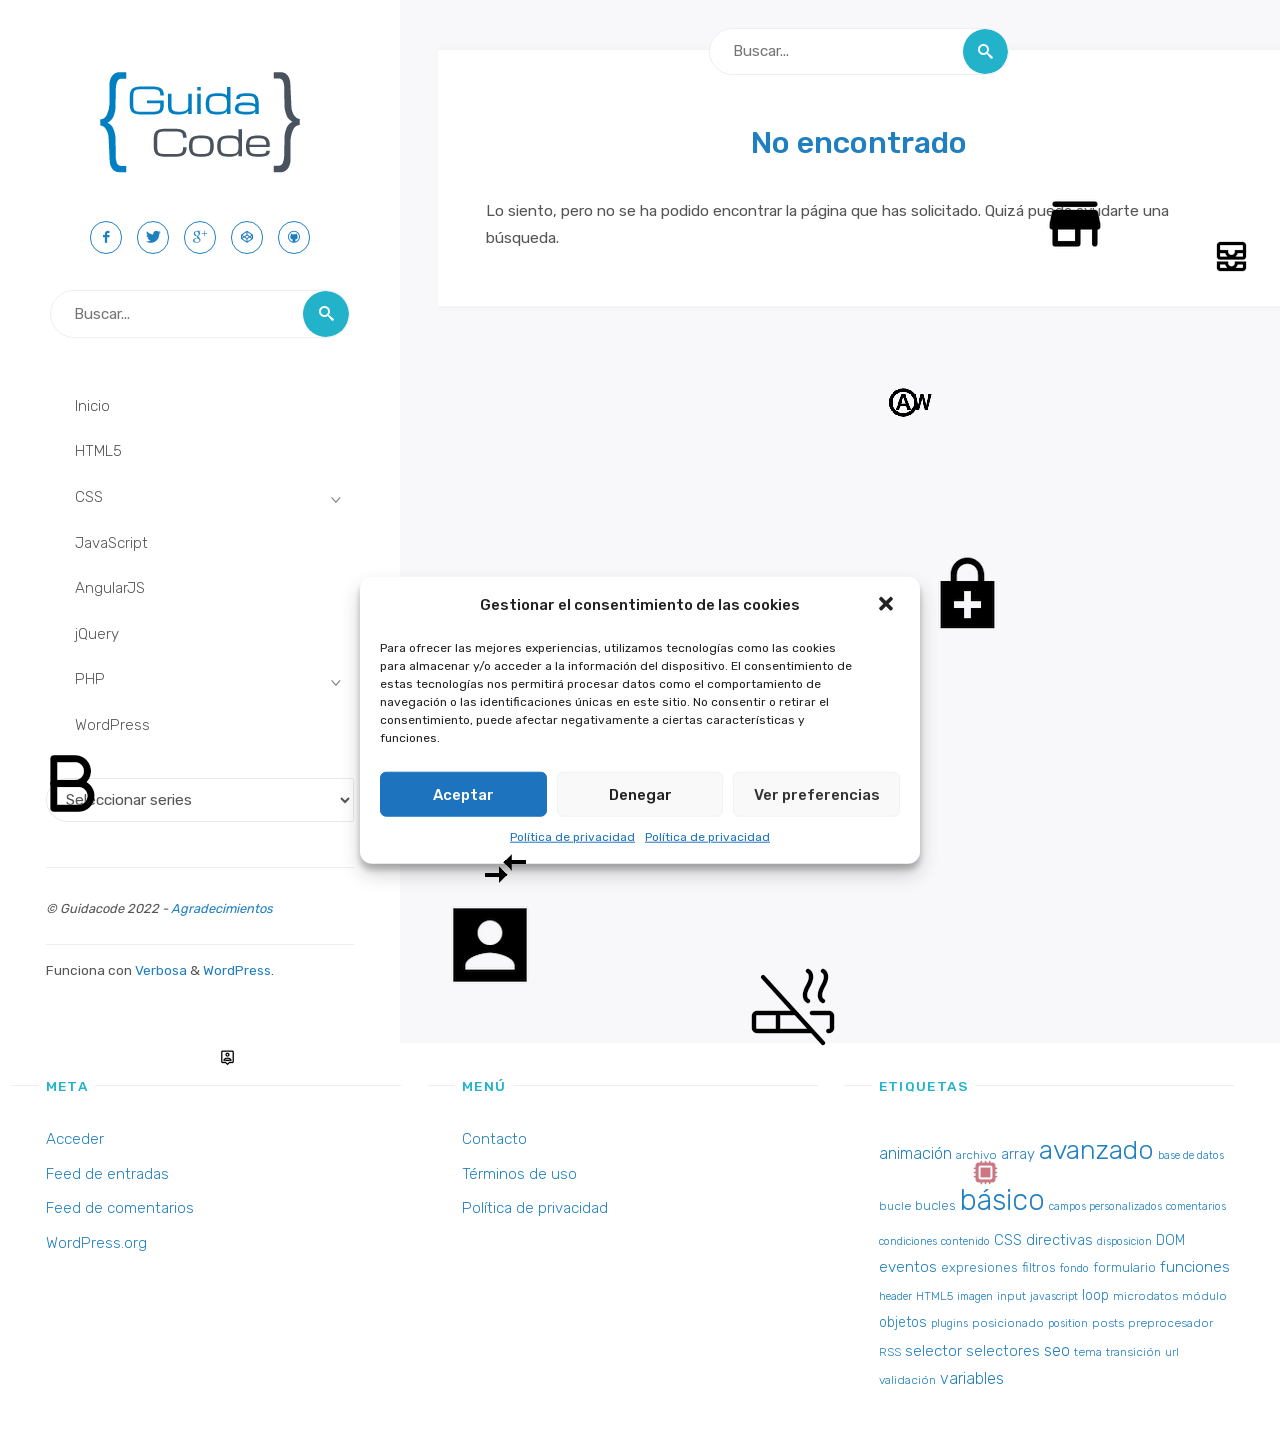 The image size is (1280, 1440). What do you see at coordinates (985, 1172) in the screenshot?
I see `view hardware or processor information` at bounding box center [985, 1172].